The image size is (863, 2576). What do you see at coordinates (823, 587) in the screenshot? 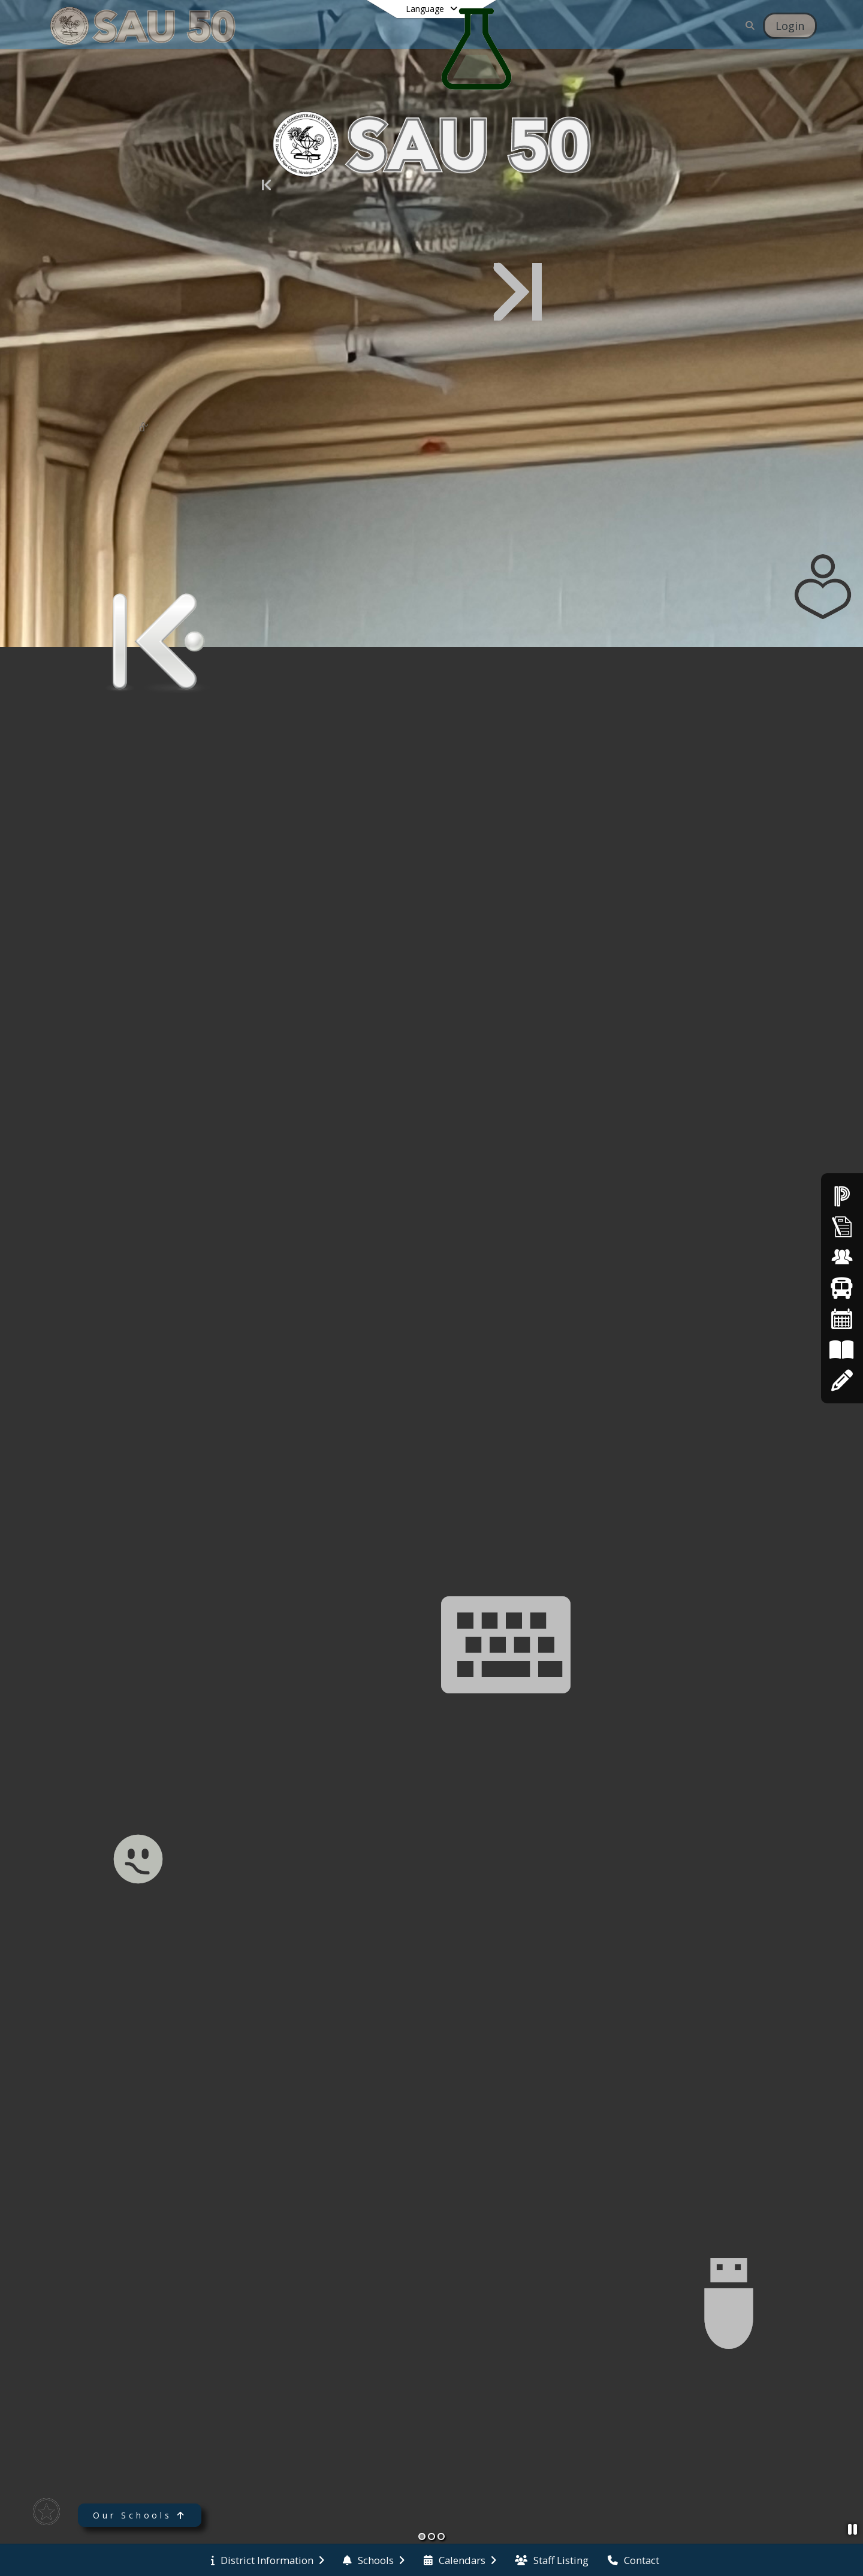
I see `access digital wellbeing settings` at bounding box center [823, 587].